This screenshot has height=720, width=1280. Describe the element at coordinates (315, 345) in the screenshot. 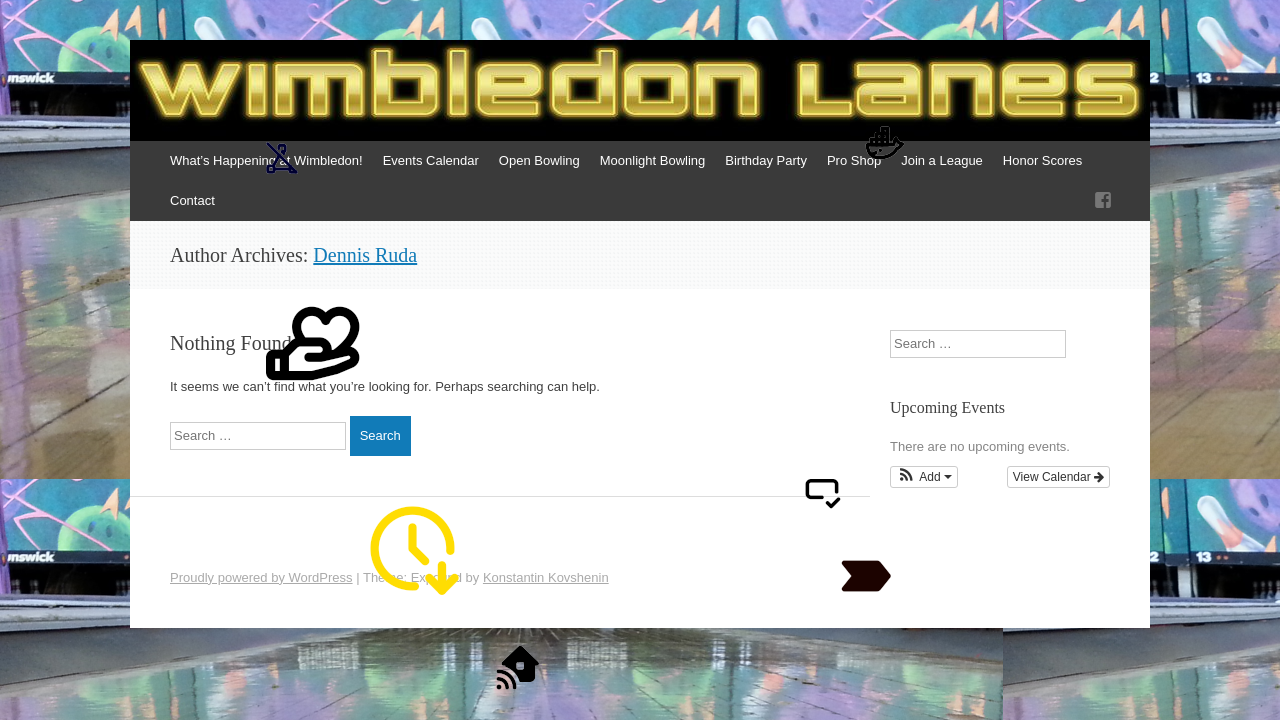

I see `donate or give to charity` at that location.